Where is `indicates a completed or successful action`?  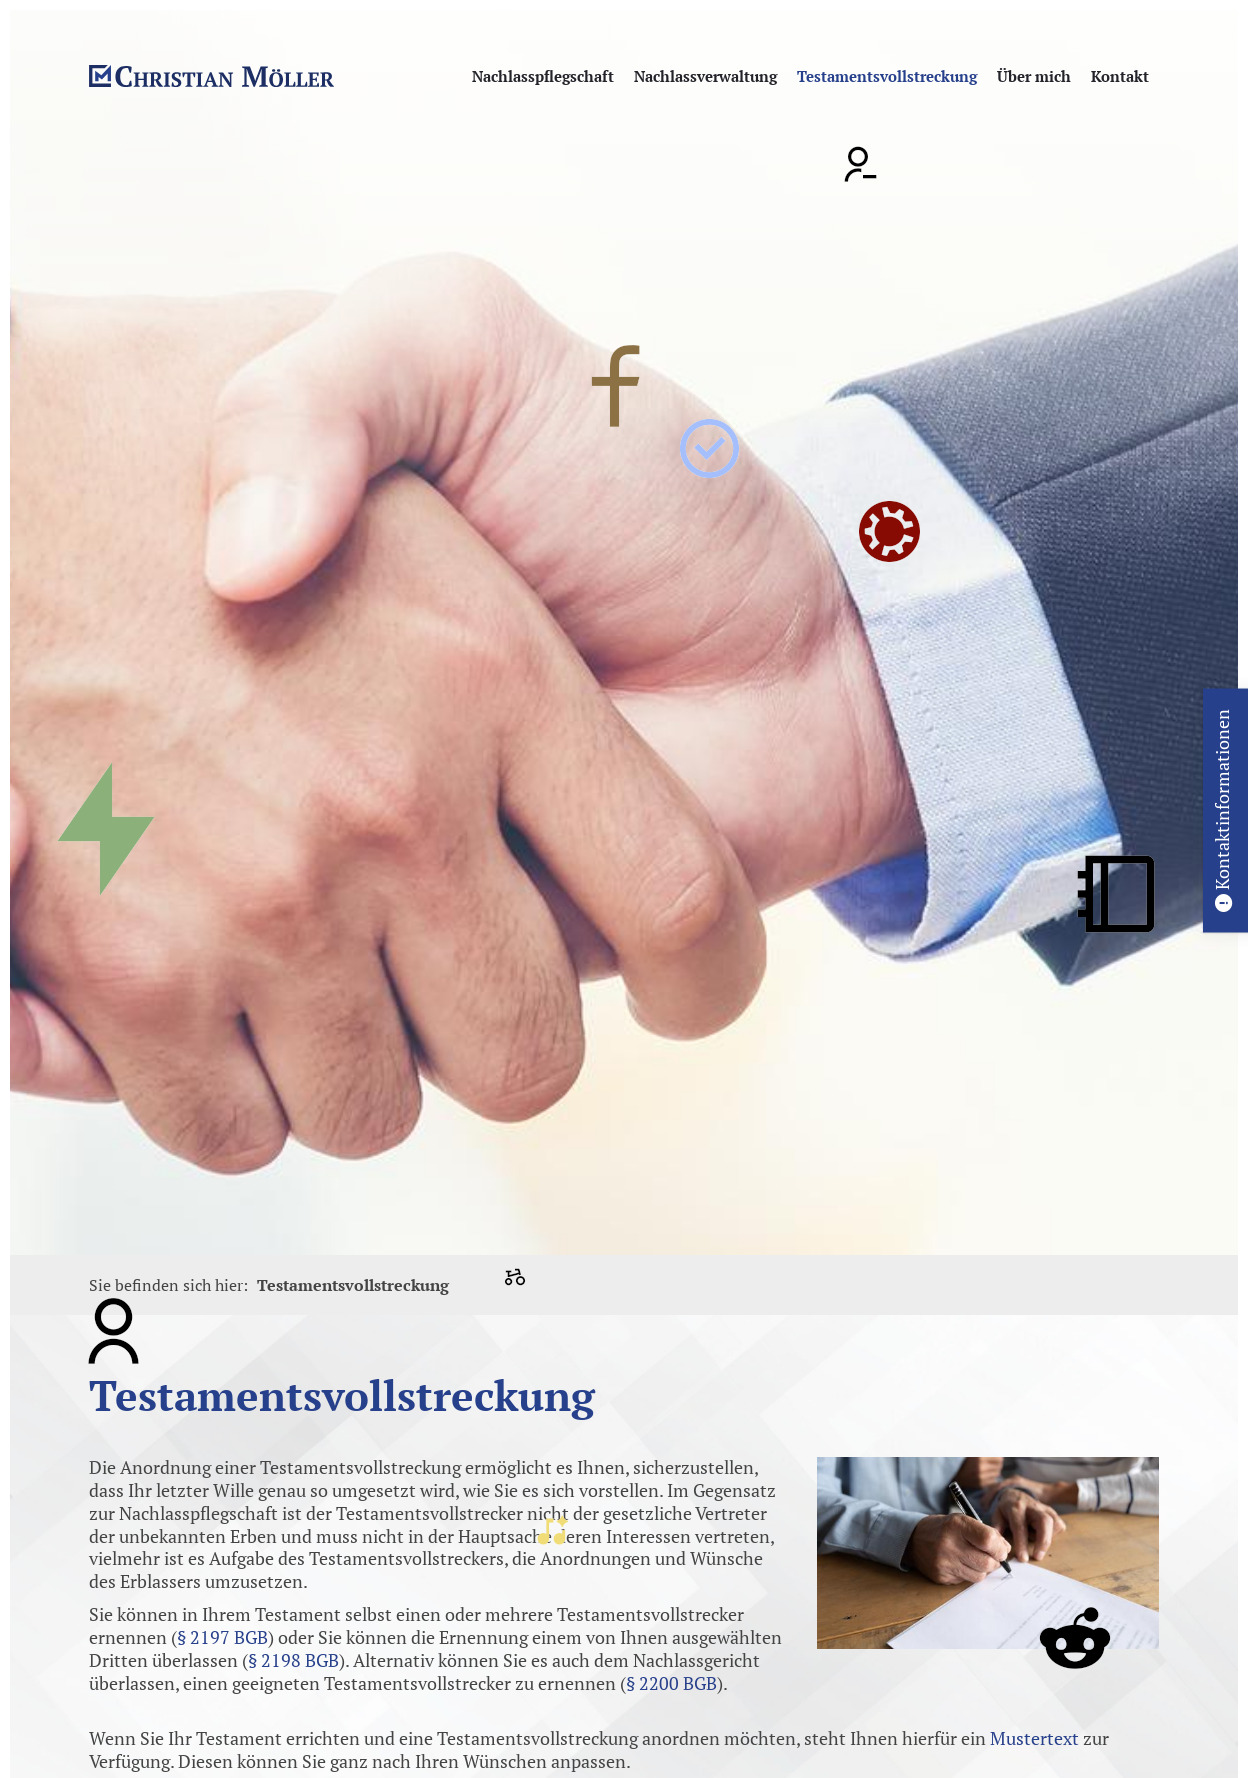
indicates a completed or successful action is located at coordinates (709, 448).